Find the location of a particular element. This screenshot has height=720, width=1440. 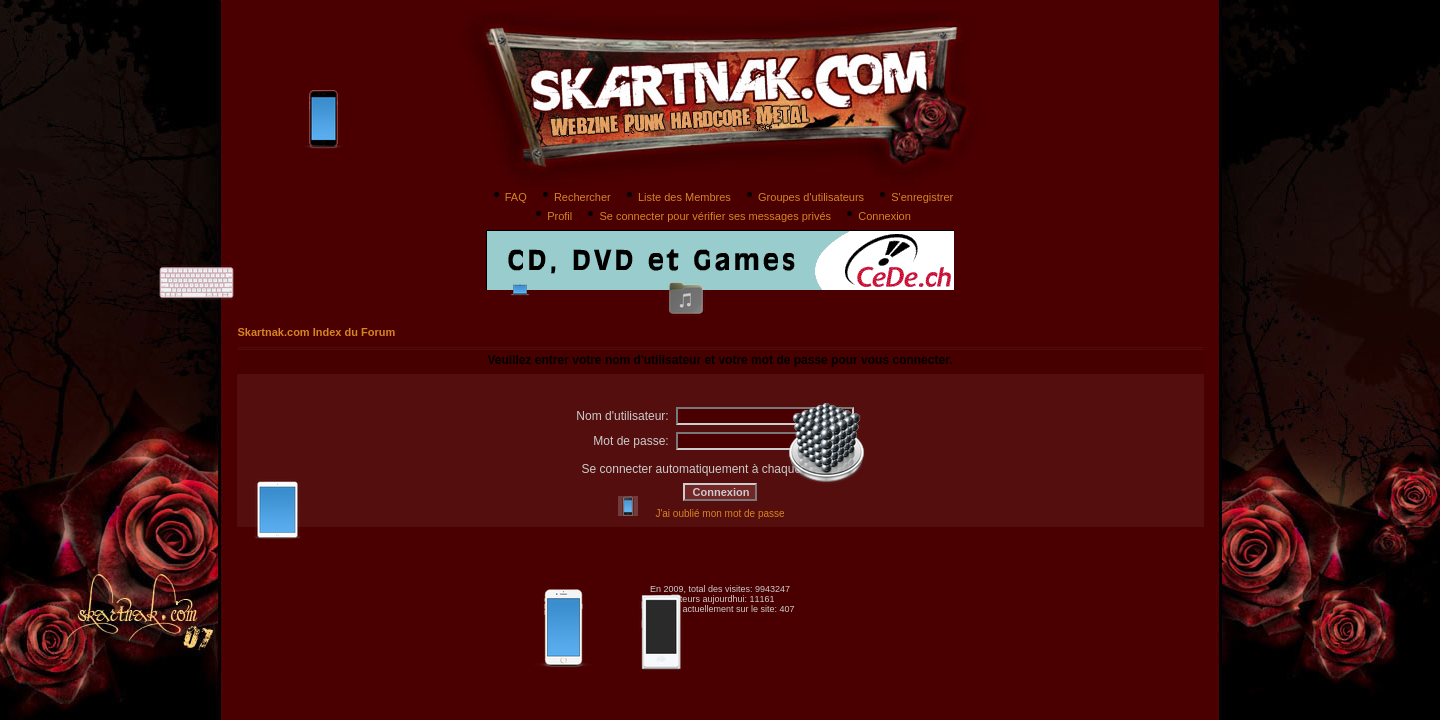

open your music folder is located at coordinates (686, 298).